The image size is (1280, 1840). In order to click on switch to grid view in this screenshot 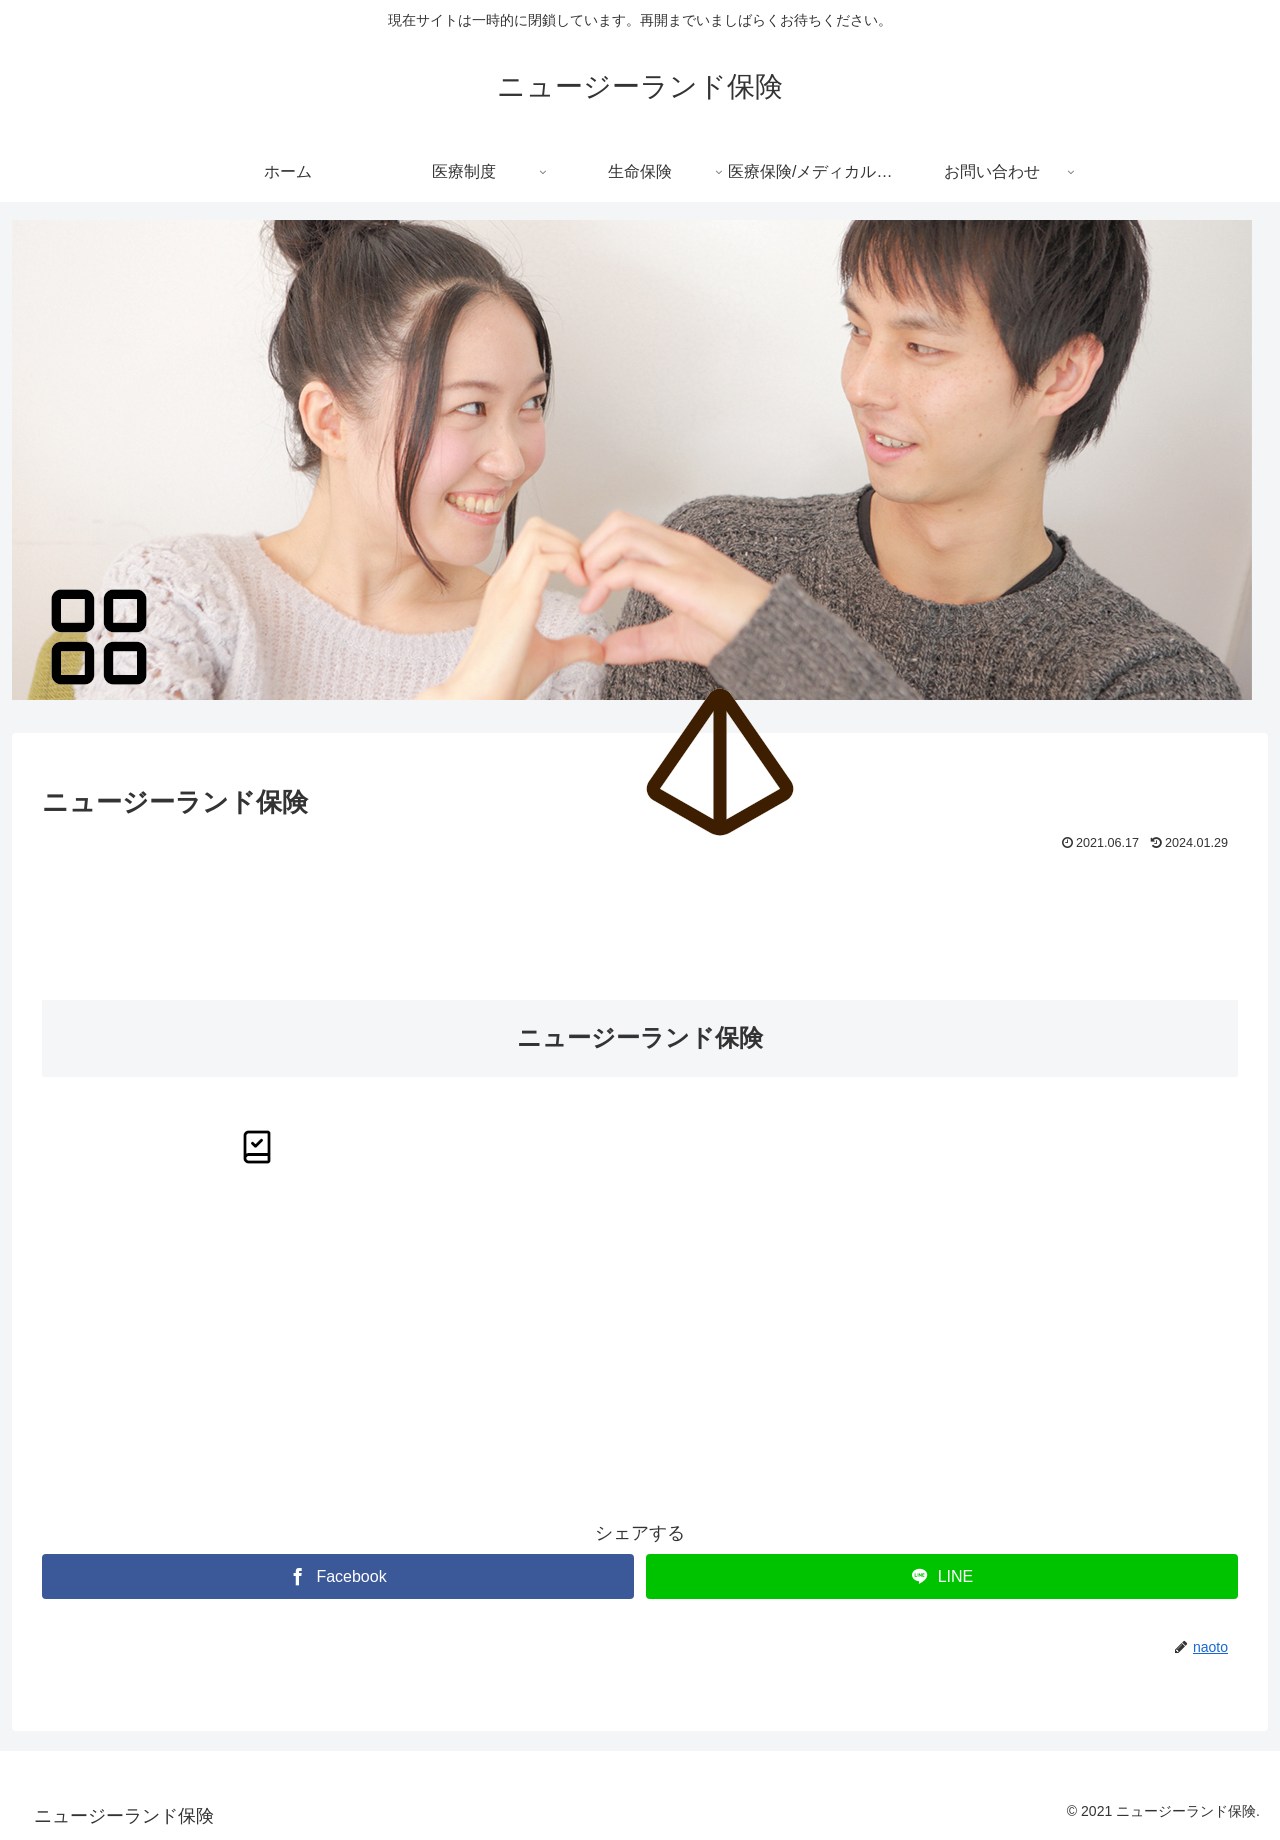, I will do `click(99, 637)`.